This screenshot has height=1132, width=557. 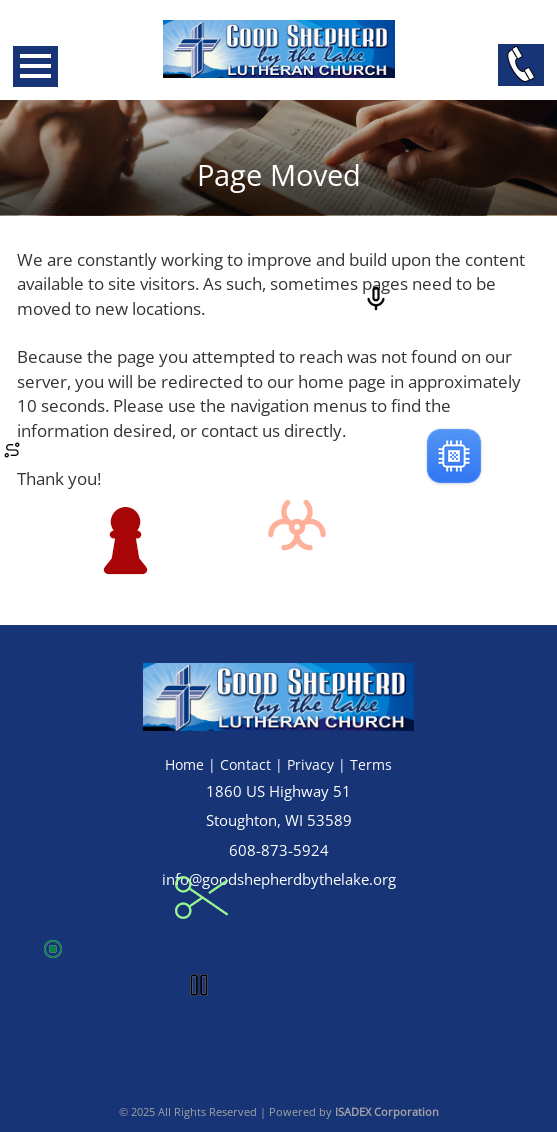 I want to click on tap to start voice recording, so click(x=376, y=299).